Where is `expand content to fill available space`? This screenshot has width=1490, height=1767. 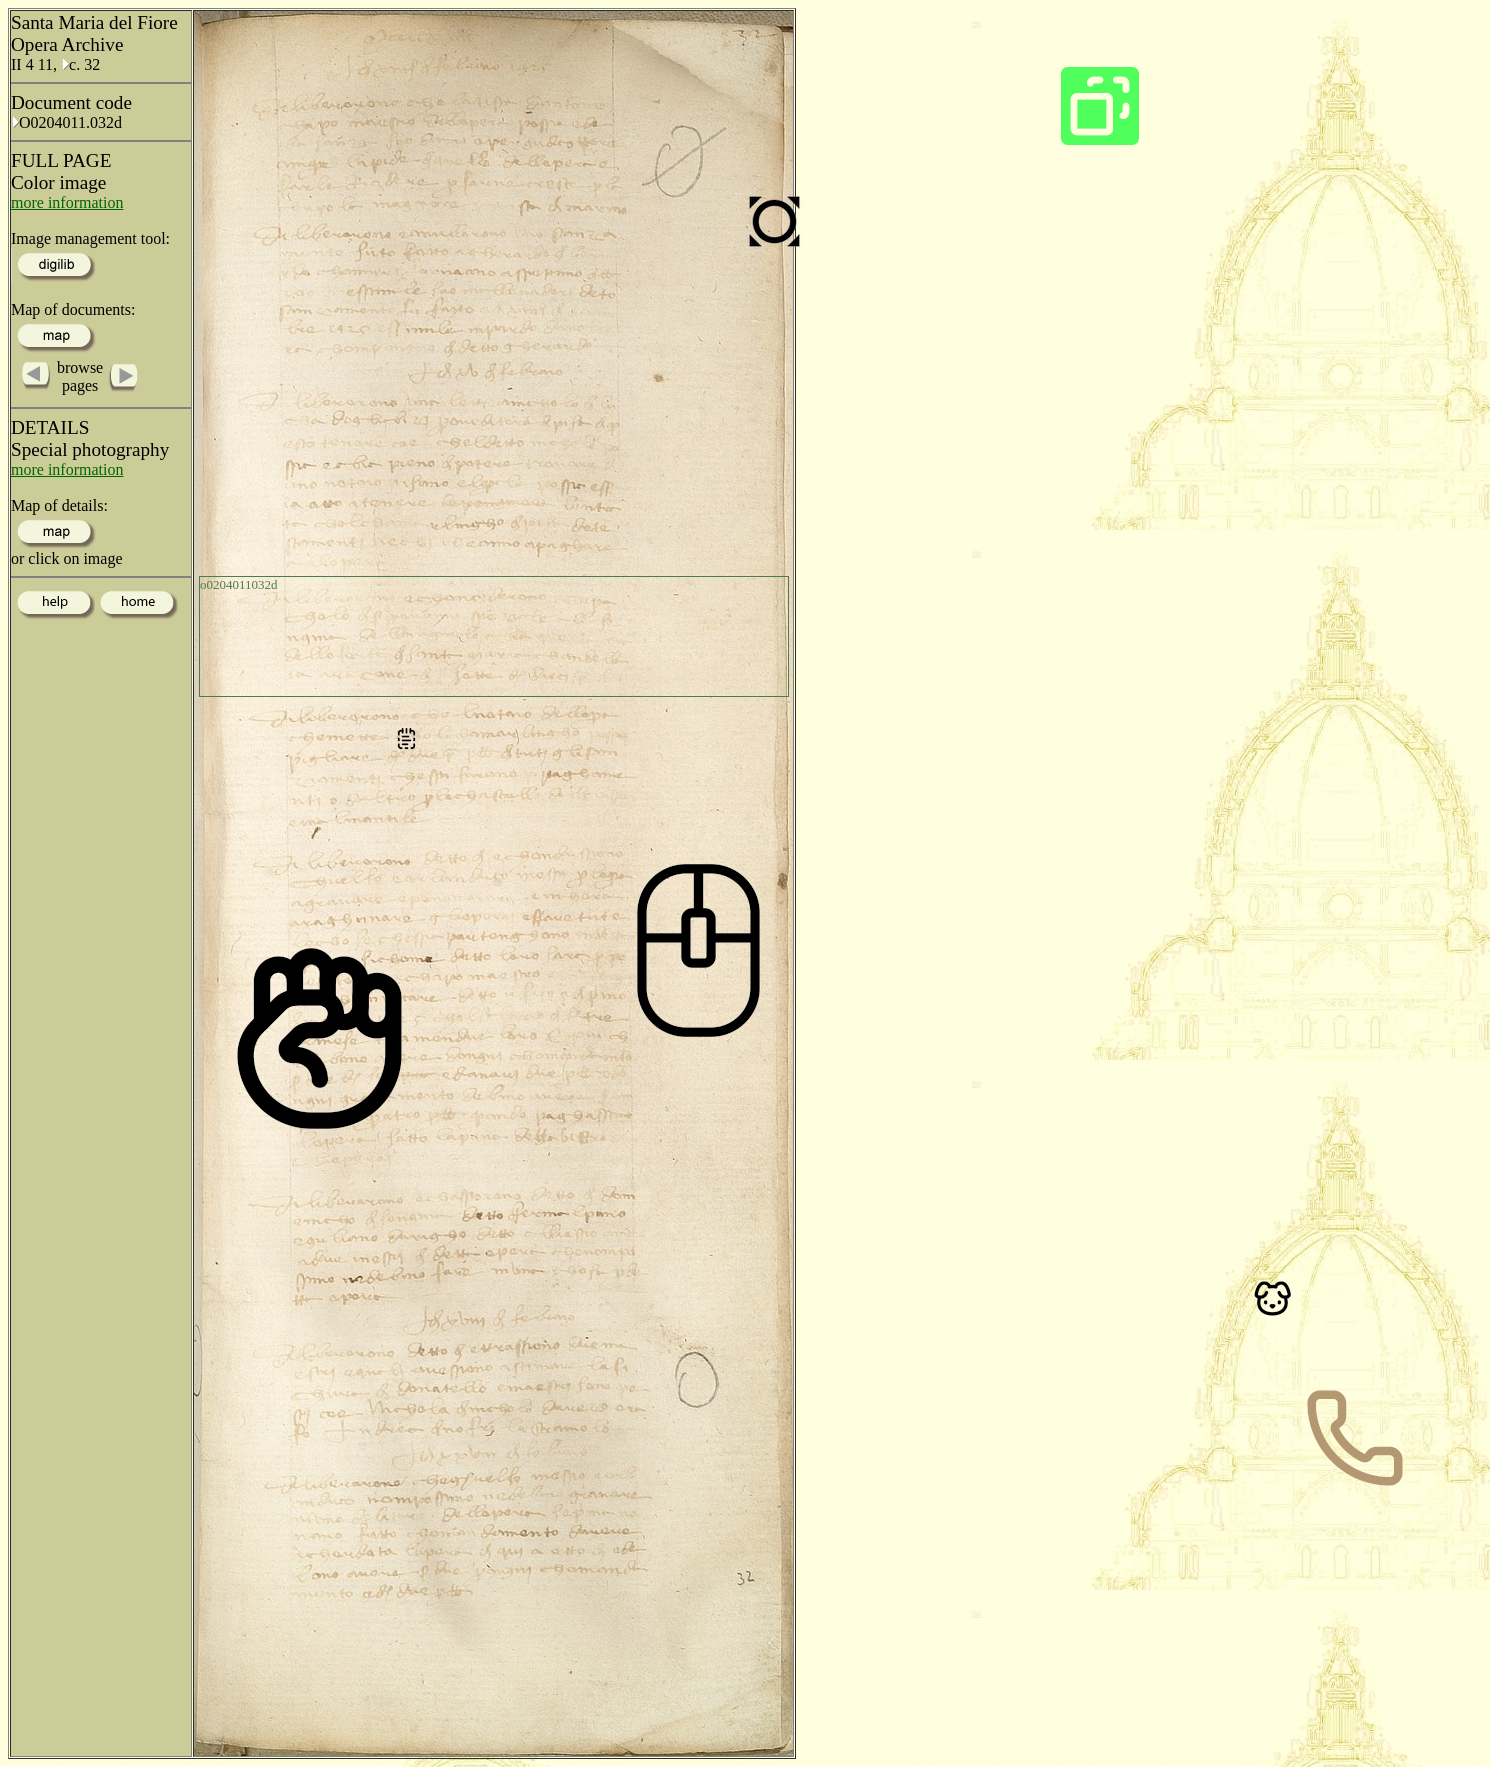
expand content to fill available space is located at coordinates (774, 221).